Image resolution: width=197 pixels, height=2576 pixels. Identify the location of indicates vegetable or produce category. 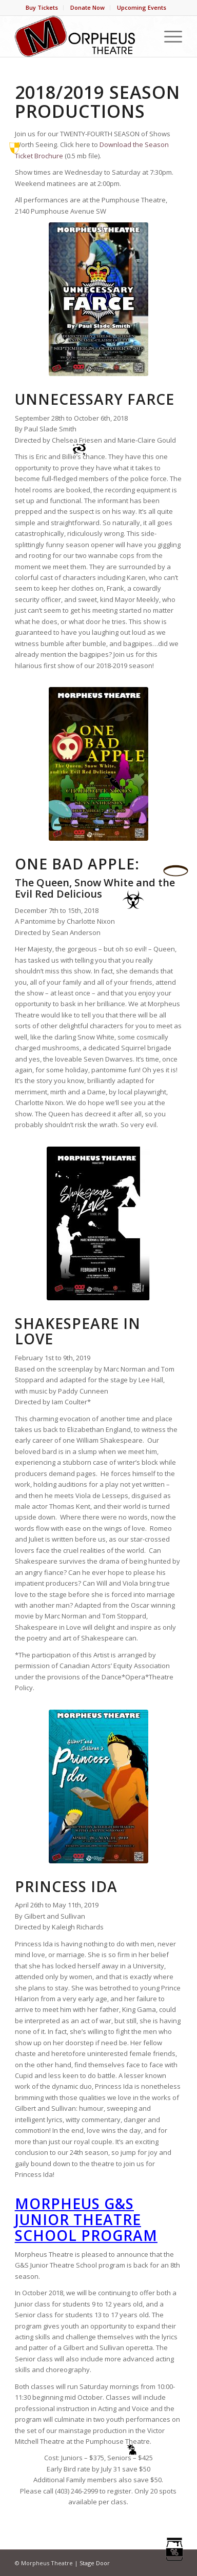
(113, 782).